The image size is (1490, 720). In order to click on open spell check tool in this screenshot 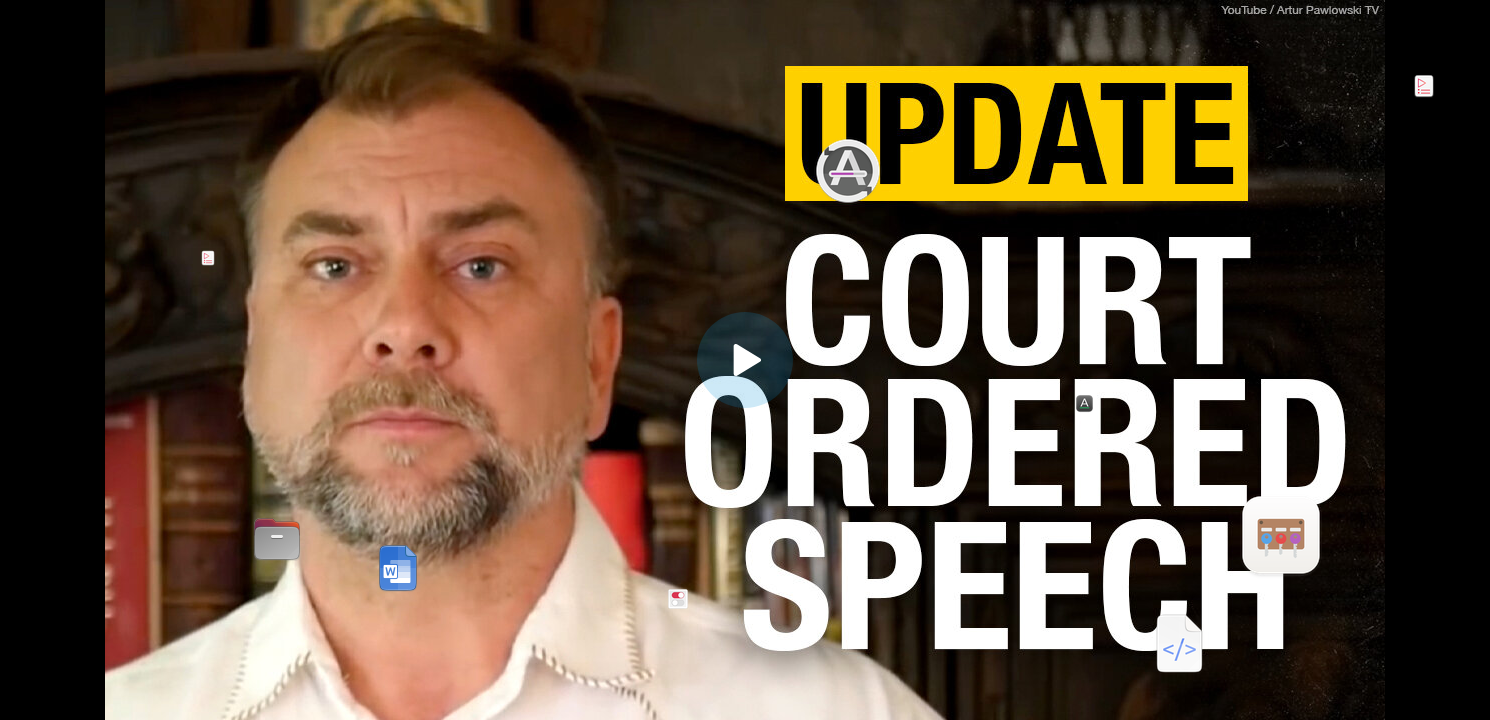, I will do `click(1084, 403)`.